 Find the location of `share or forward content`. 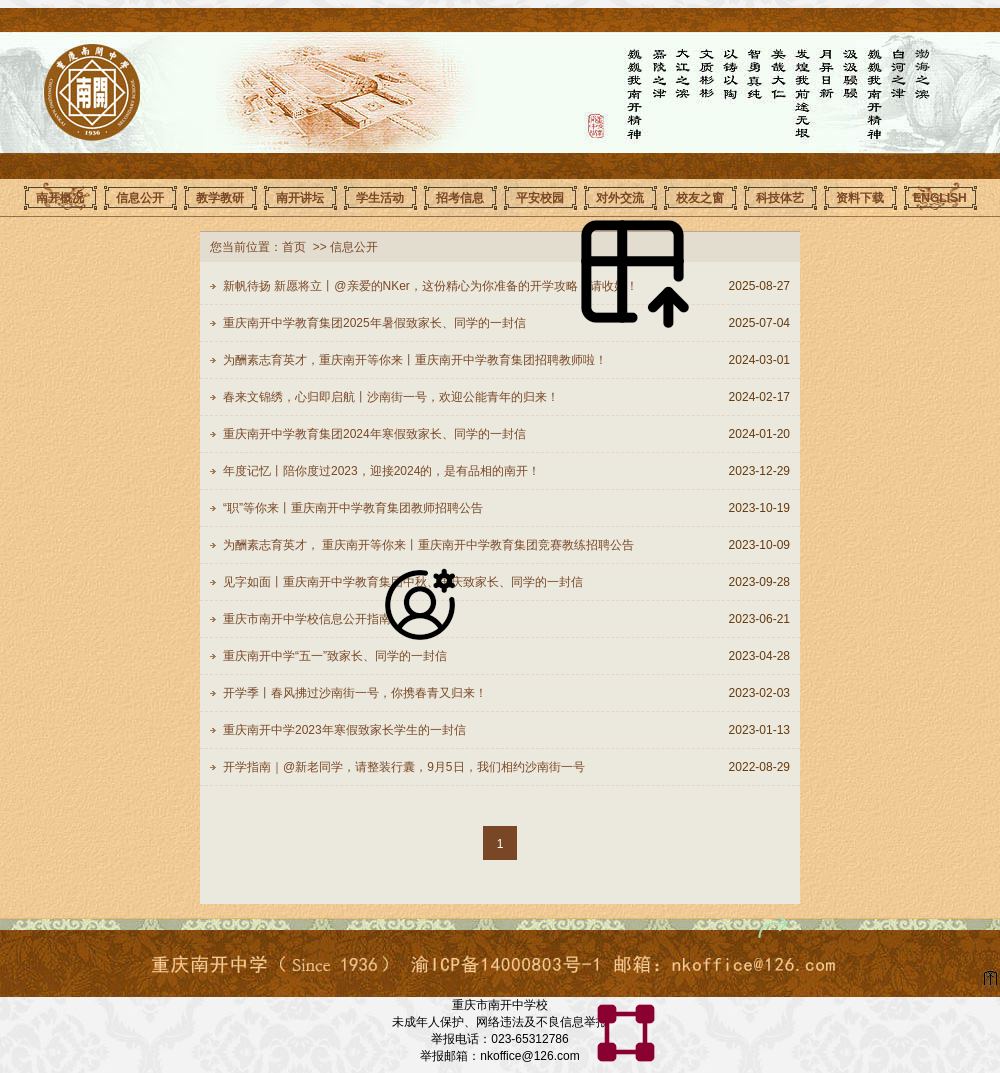

share or forward content is located at coordinates (773, 927).